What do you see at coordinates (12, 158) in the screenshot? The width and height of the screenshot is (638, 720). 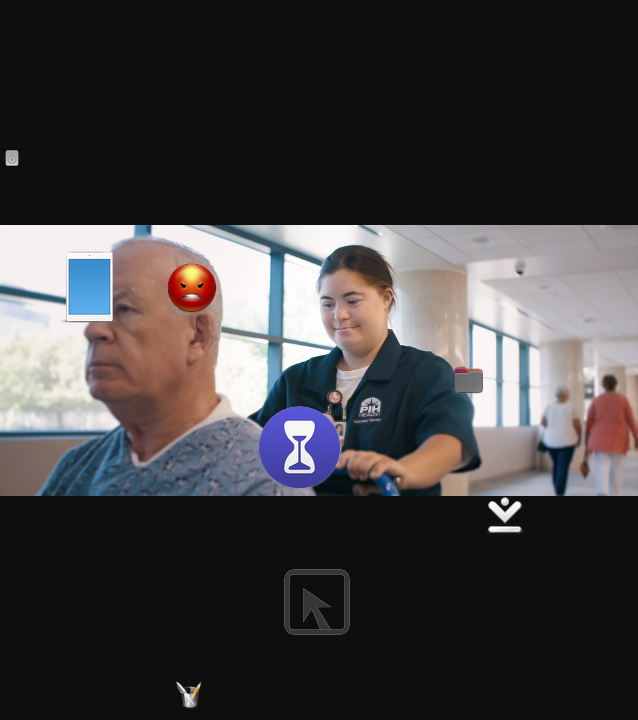 I see `access hard drive storage` at bounding box center [12, 158].